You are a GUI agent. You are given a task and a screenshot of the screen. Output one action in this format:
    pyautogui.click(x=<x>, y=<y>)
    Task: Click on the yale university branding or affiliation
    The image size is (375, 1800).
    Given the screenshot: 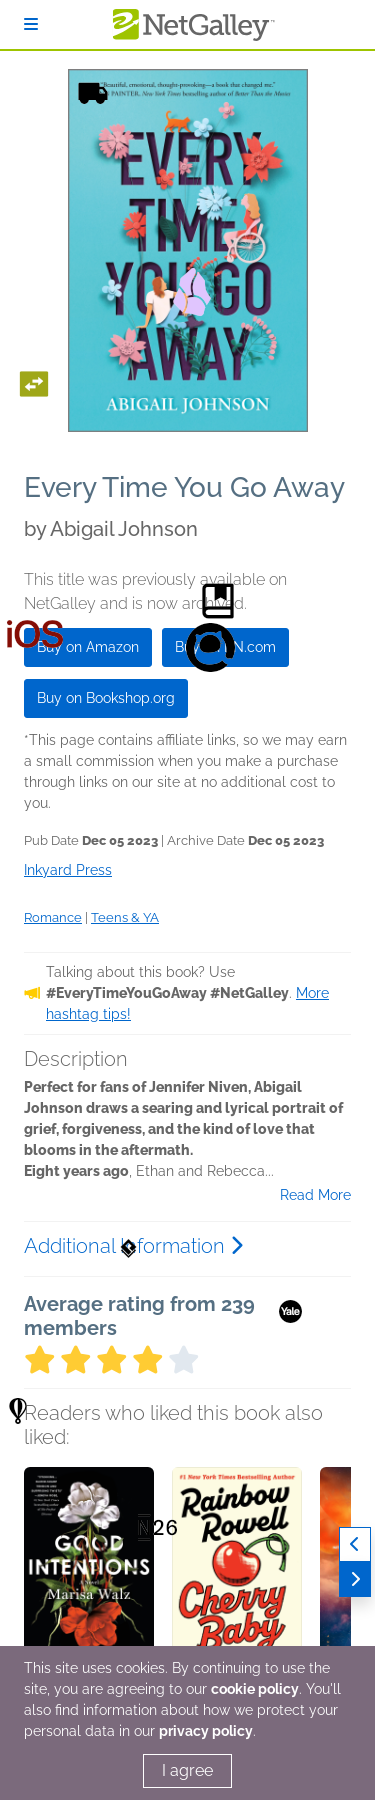 What is the action you would take?
    pyautogui.click(x=290, y=1311)
    